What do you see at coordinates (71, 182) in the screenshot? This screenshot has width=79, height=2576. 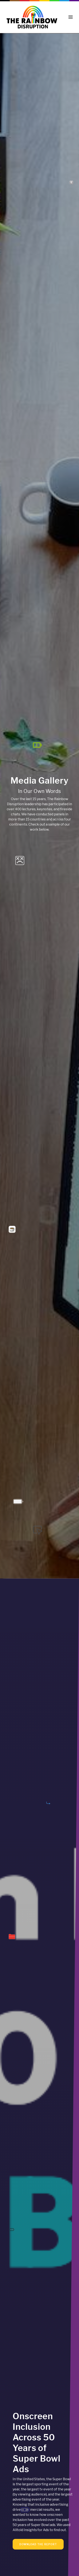 I see `open mathematics or calculator app` at bounding box center [71, 182].